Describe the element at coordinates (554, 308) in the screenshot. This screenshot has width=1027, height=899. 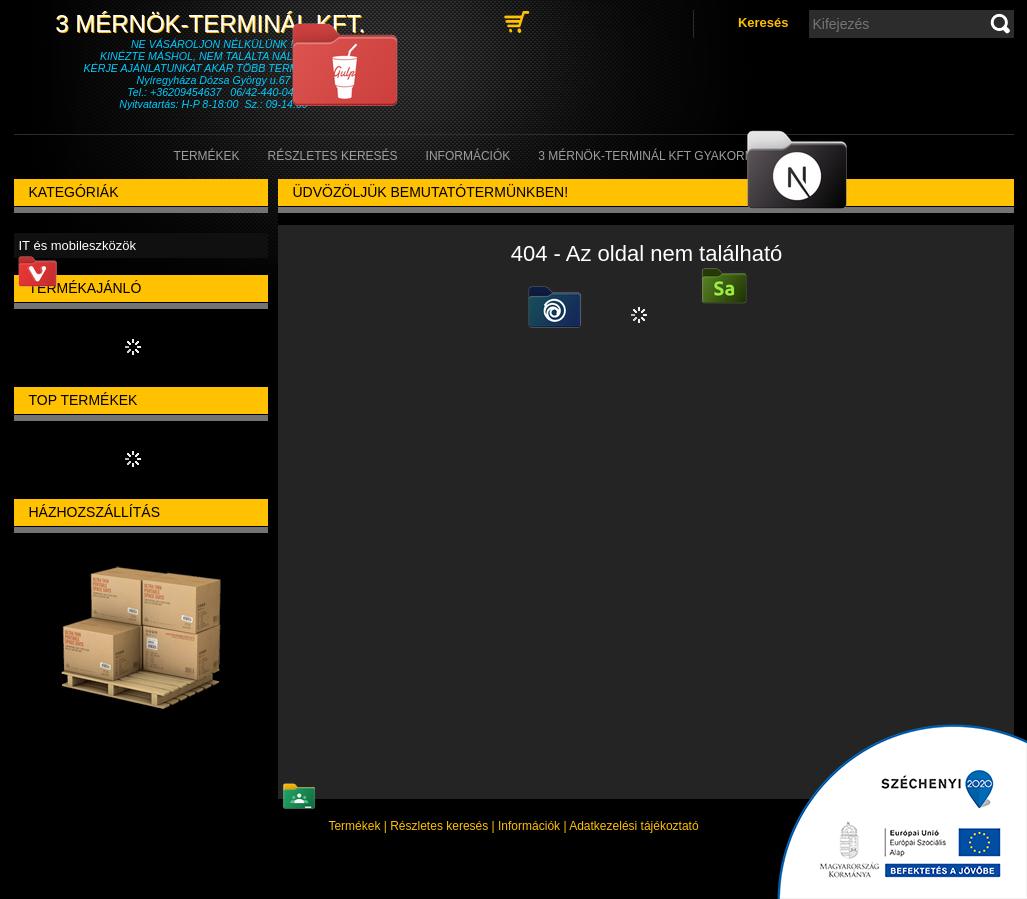
I see `open ubisoft connect (uplay) game files folder` at that location.